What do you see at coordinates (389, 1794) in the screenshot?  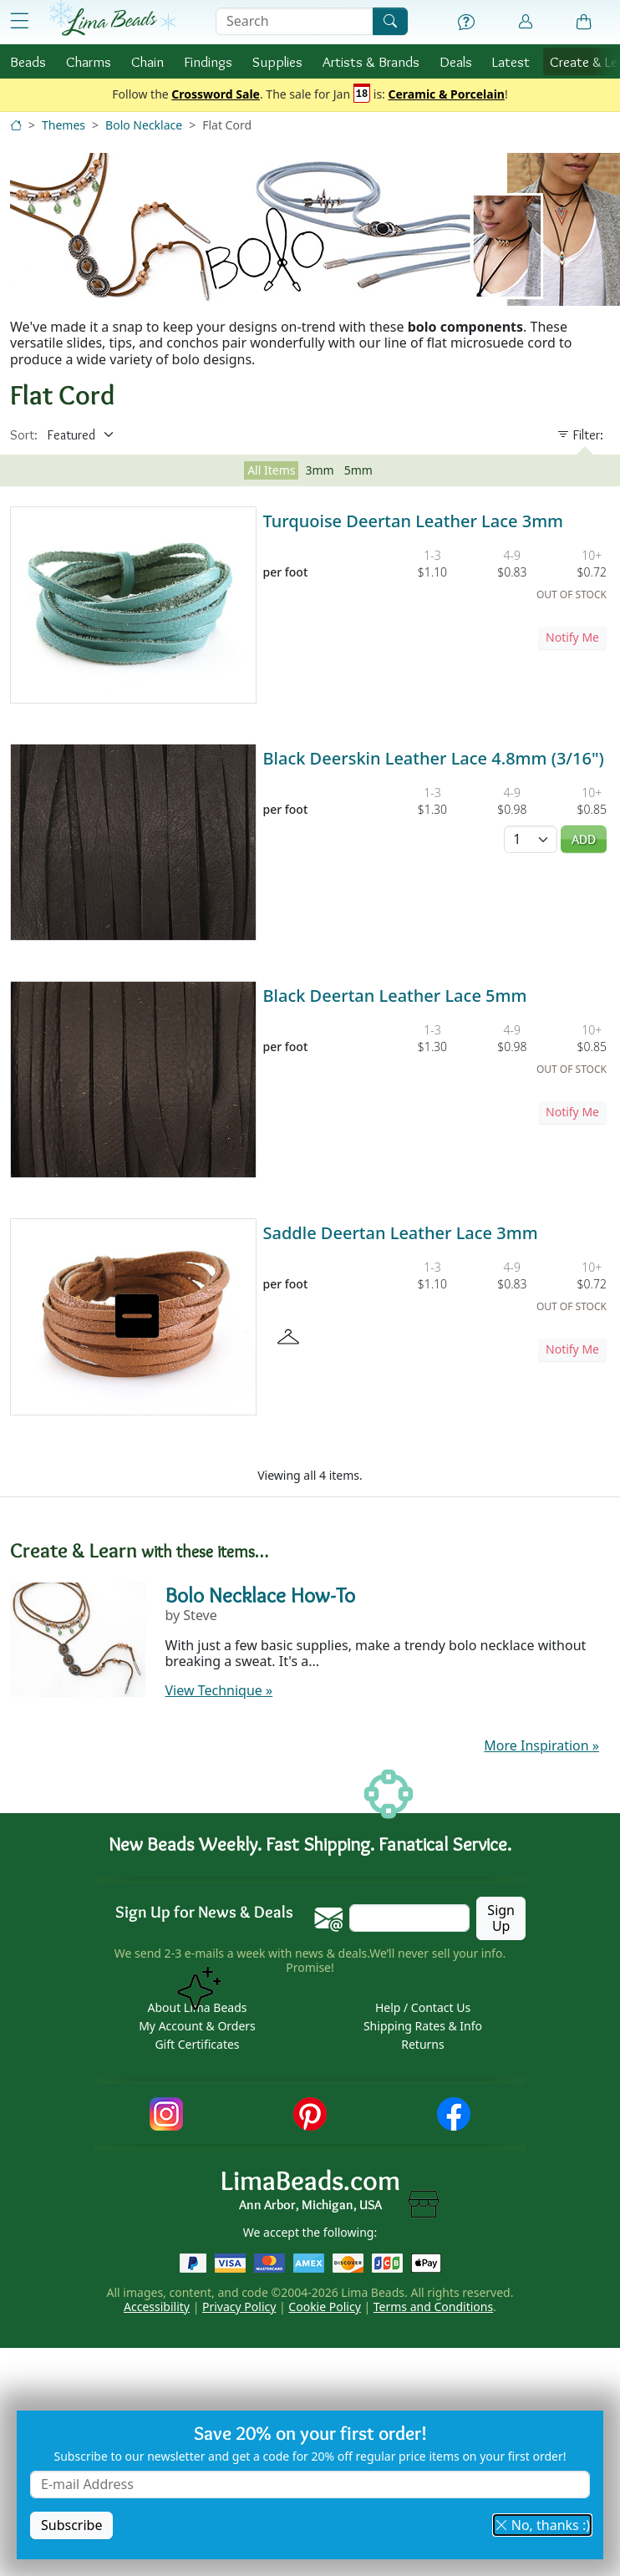 I see `edit vector path anchor points` at bounding box center [389, 1794].